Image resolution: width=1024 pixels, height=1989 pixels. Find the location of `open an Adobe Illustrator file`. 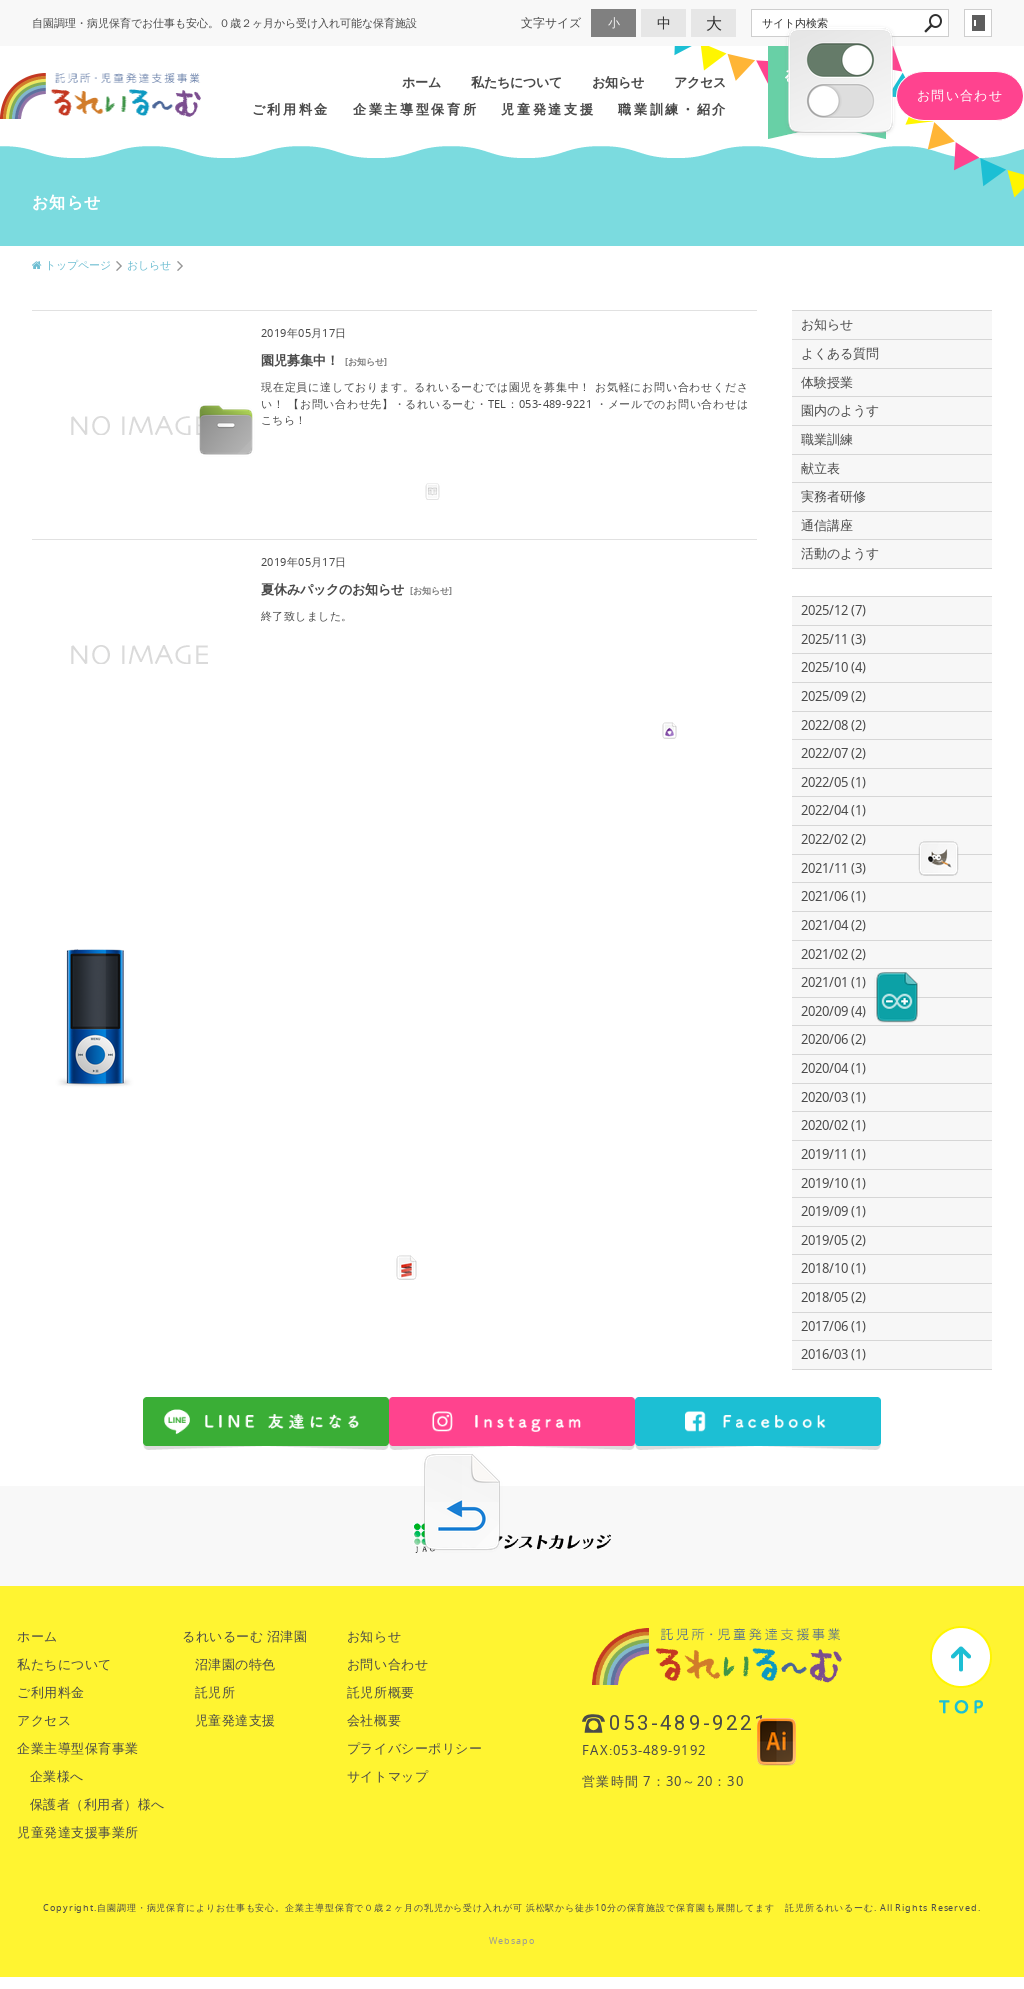

open an Adobe Illustrator file is located at coordinates (776, 1741).